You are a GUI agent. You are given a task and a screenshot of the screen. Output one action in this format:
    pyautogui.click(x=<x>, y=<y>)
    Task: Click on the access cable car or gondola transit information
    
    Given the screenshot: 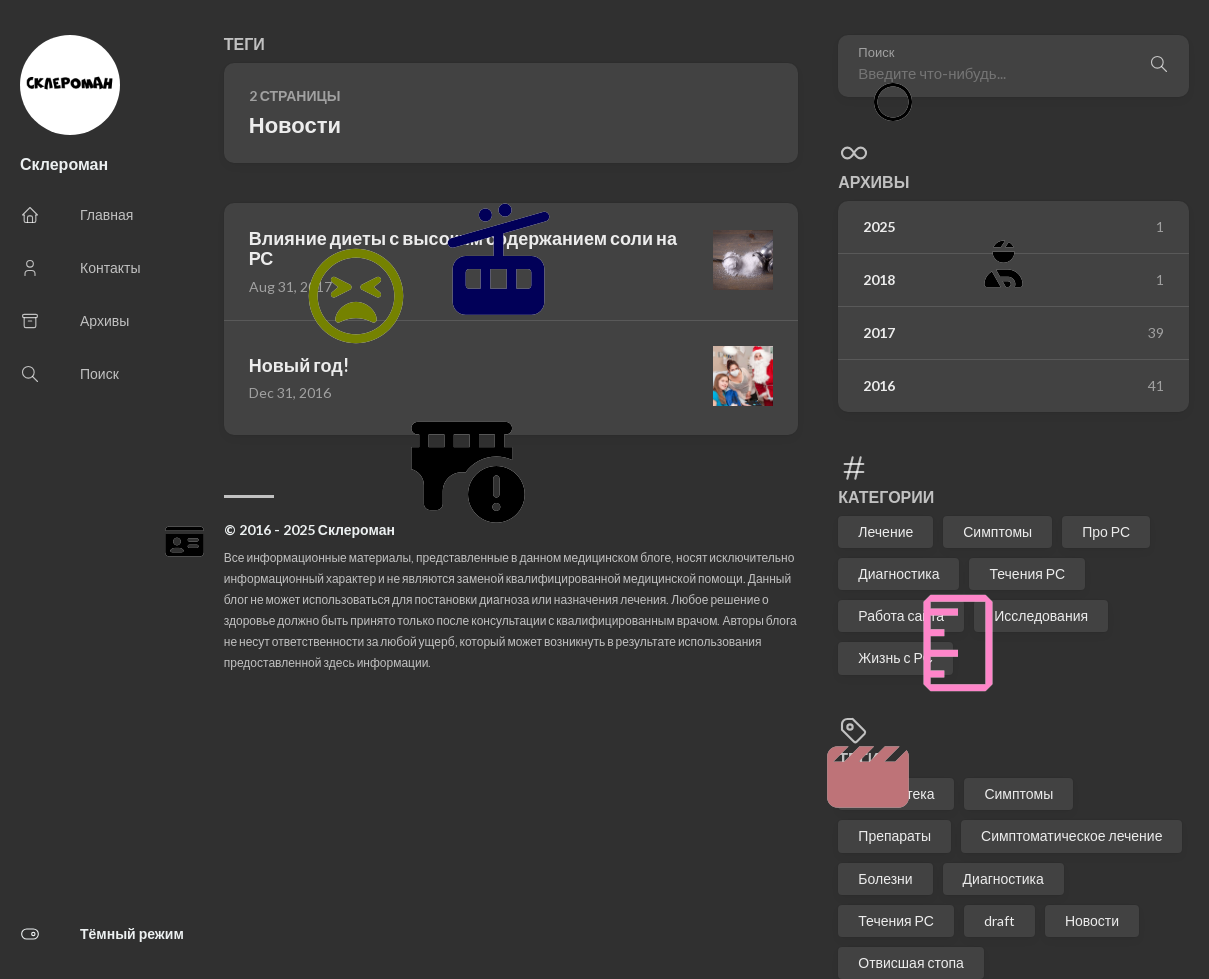 What is the action you would take?
    pyautogui.click(x=498, y=262)
    